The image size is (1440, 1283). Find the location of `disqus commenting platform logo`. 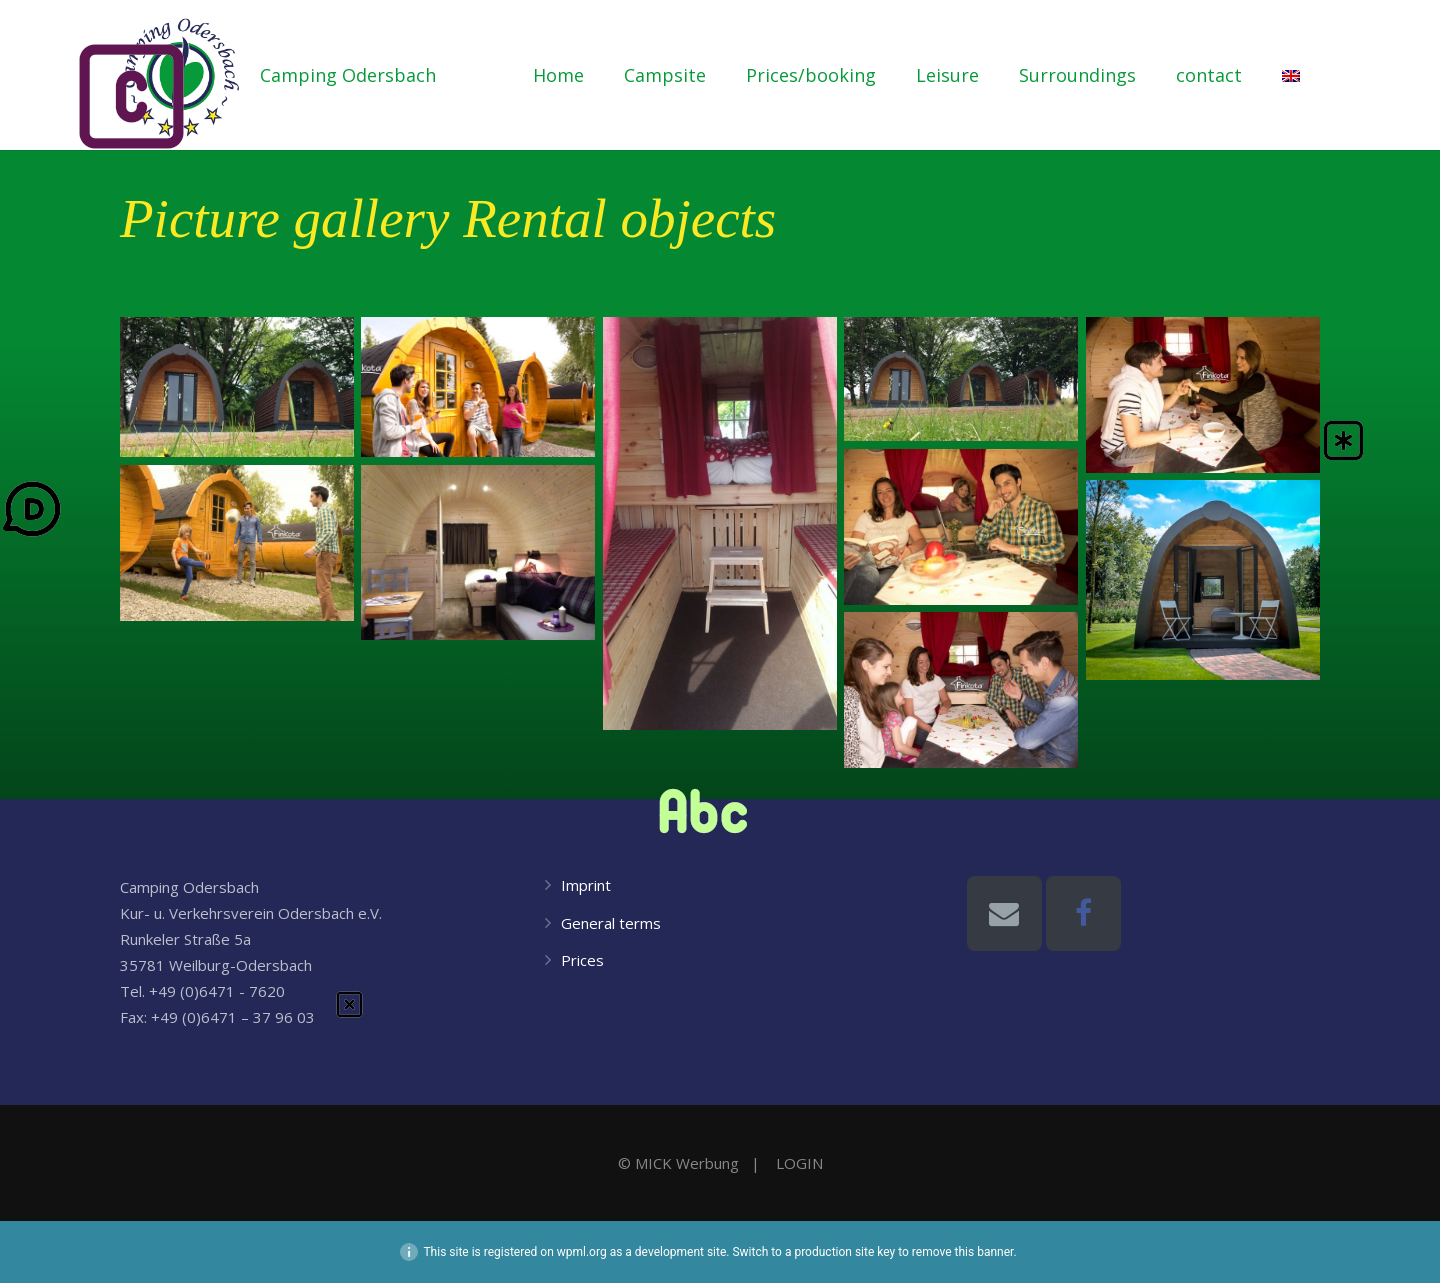

disqus commenting platform logo is located at coordinates (33, 509).